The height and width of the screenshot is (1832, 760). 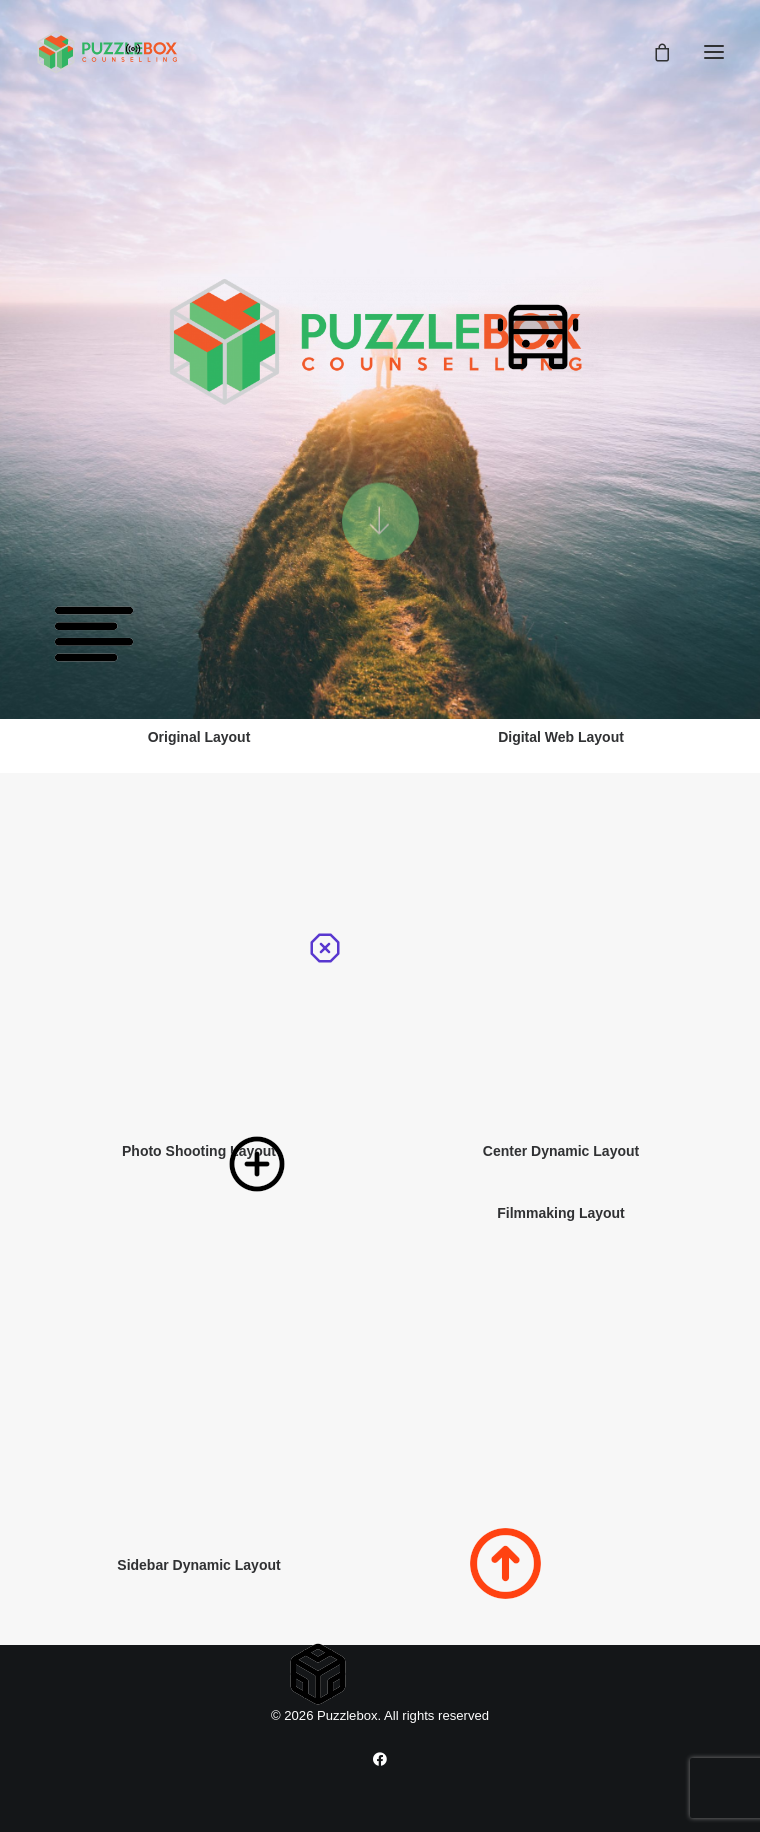 What do you see at coordinates (538, 337) in the screenshot?
I see `view public transit options` at bounding box center [538, 337].